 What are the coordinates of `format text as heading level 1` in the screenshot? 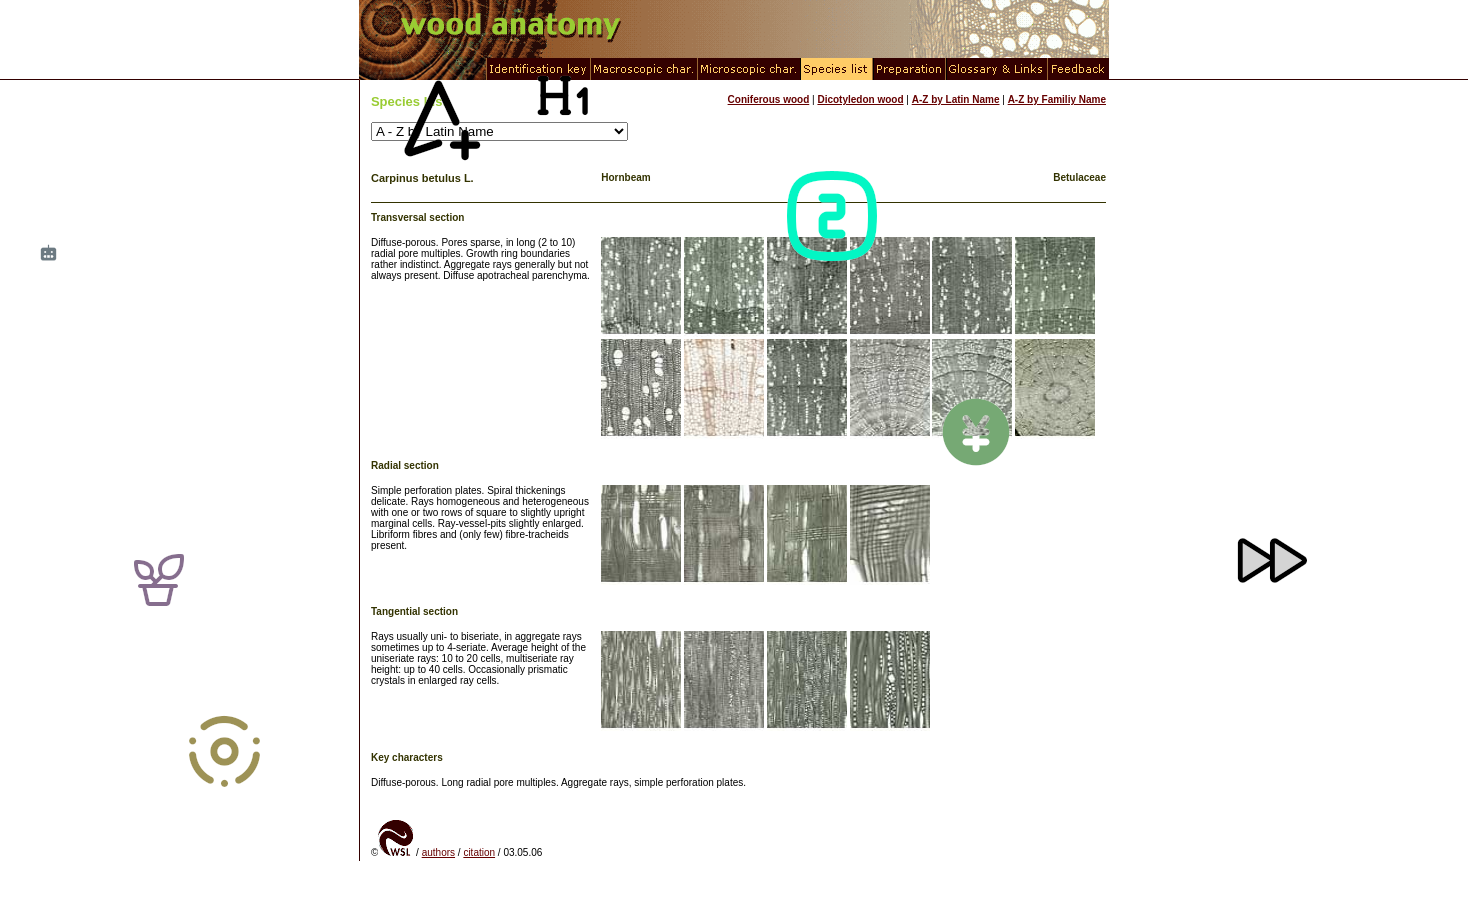 It's located at (565, 95).